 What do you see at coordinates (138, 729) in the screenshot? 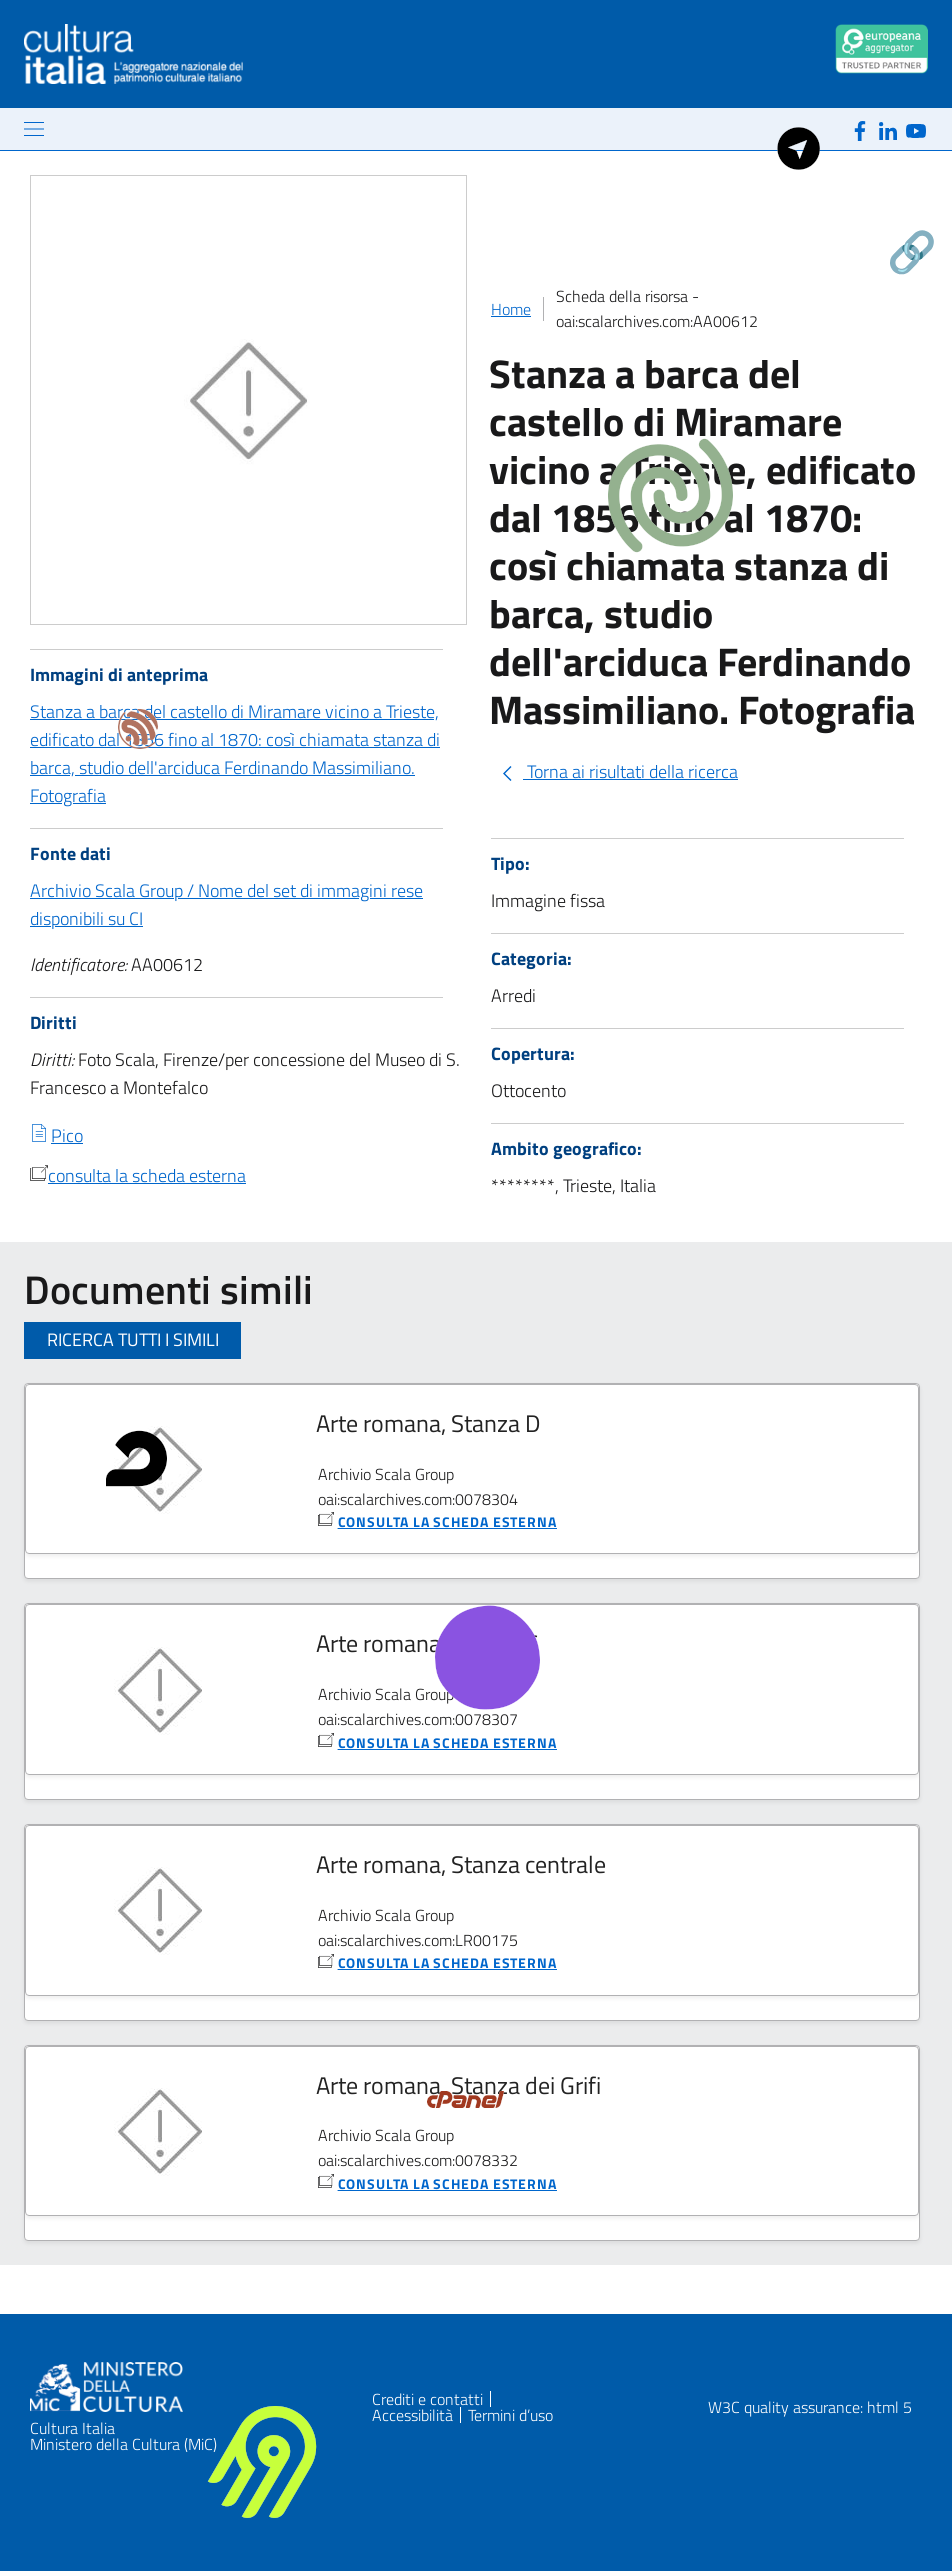
I see `espressif systems company logo` at bounding box center [138, 729].